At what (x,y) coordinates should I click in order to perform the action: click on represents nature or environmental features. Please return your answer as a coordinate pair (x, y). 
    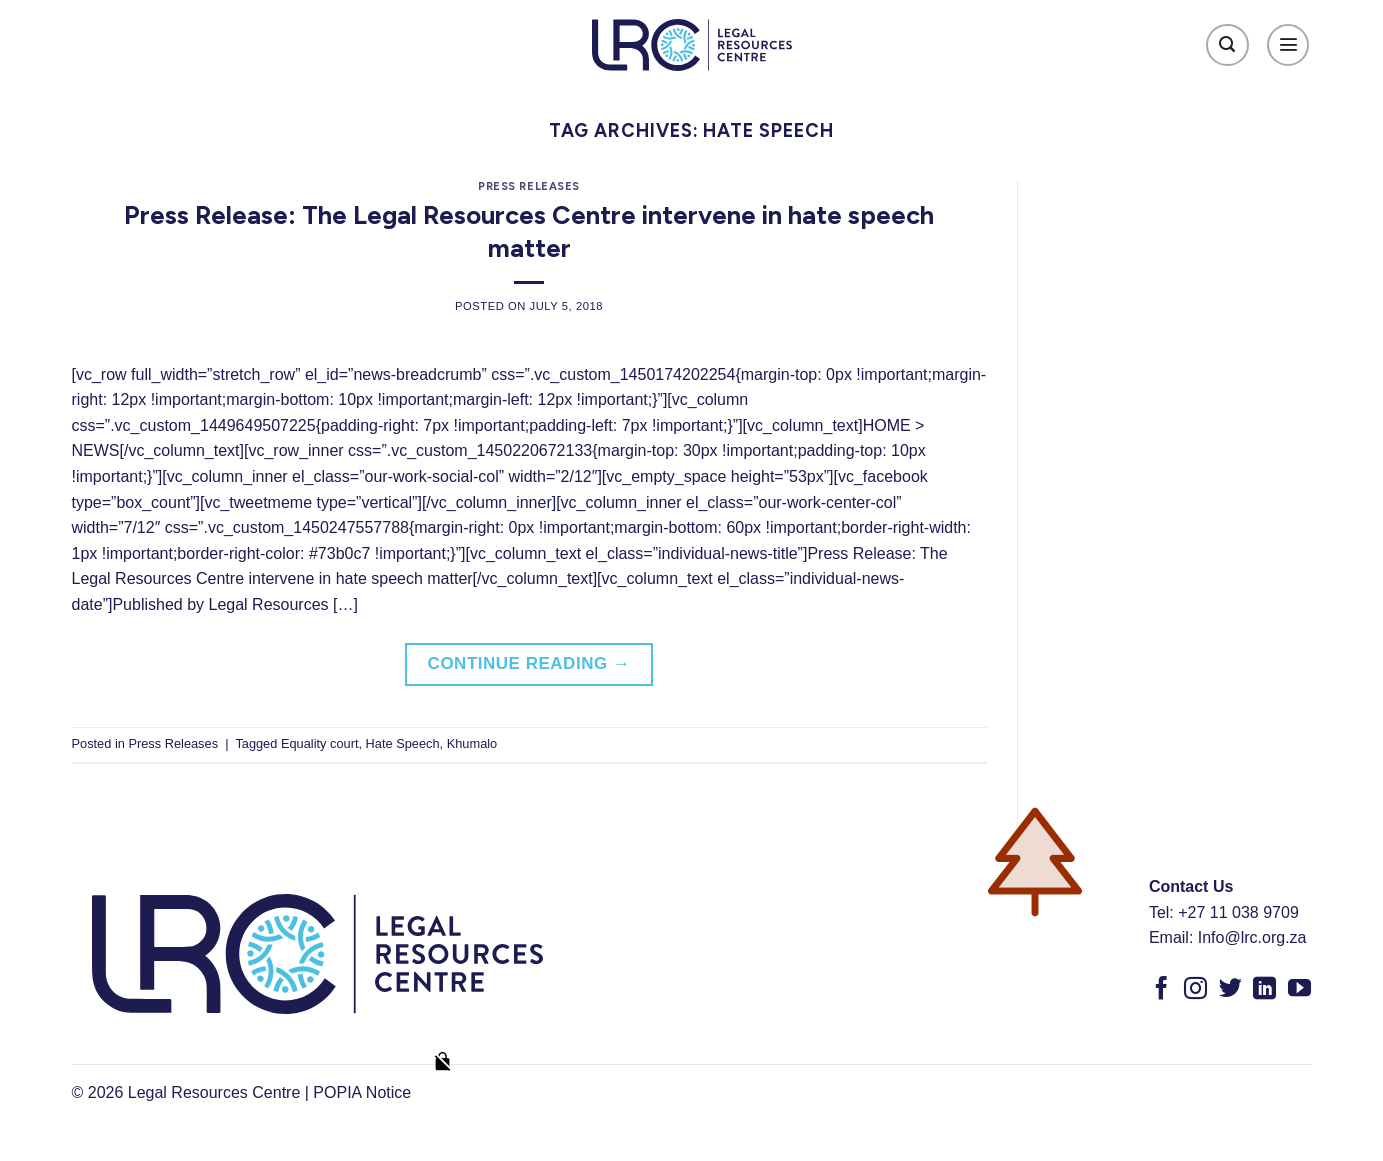
    Looking at the image, I should click on (1035, 862).